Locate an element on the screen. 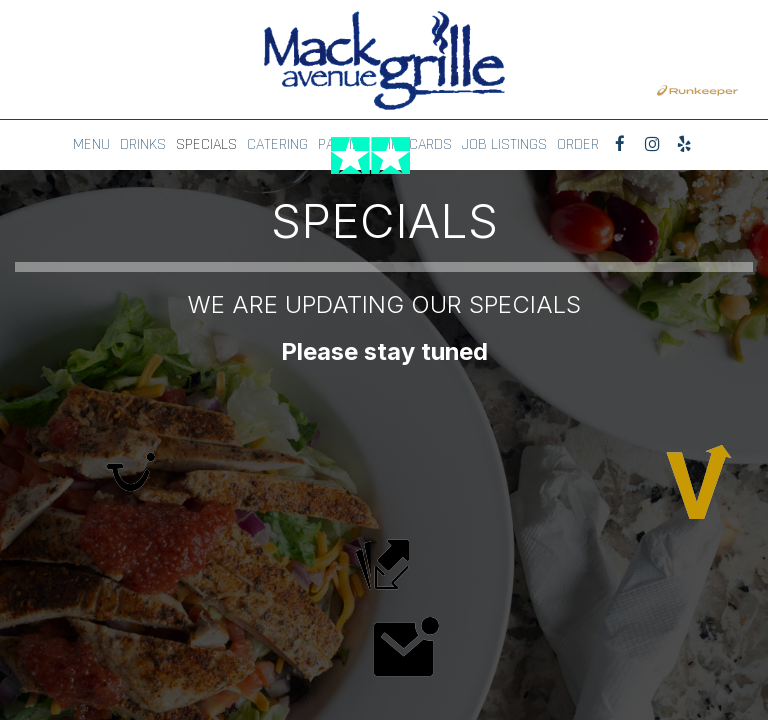  tamiya brand logo is located at coordinates (370, 155).